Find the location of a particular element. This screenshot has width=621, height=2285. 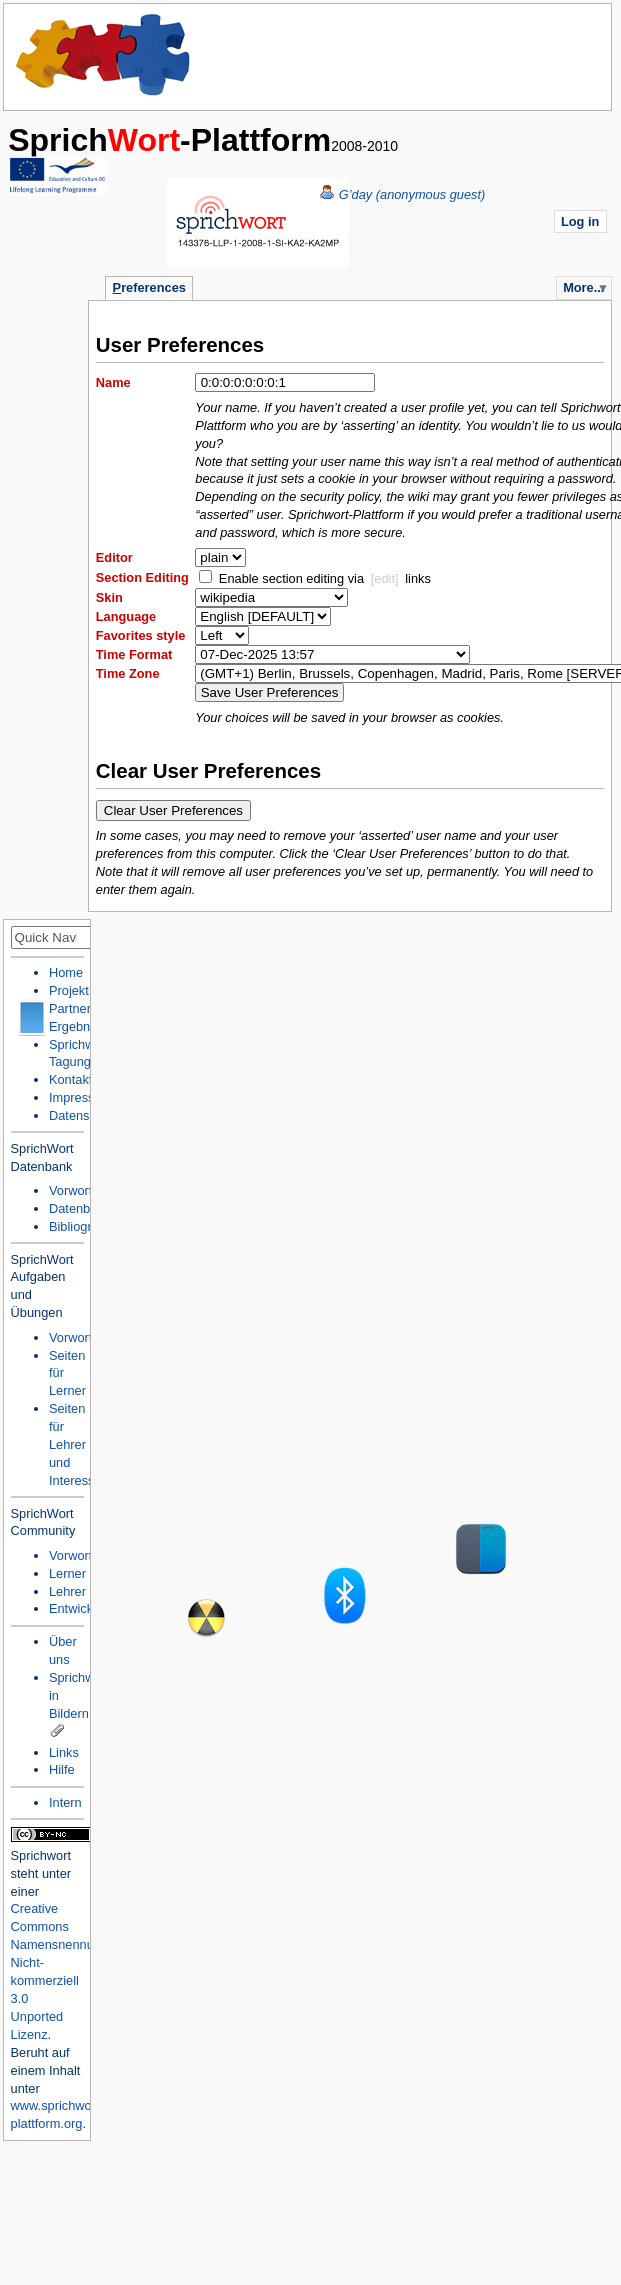

connected iPad Pro device is located at coordinates (32, 1018).